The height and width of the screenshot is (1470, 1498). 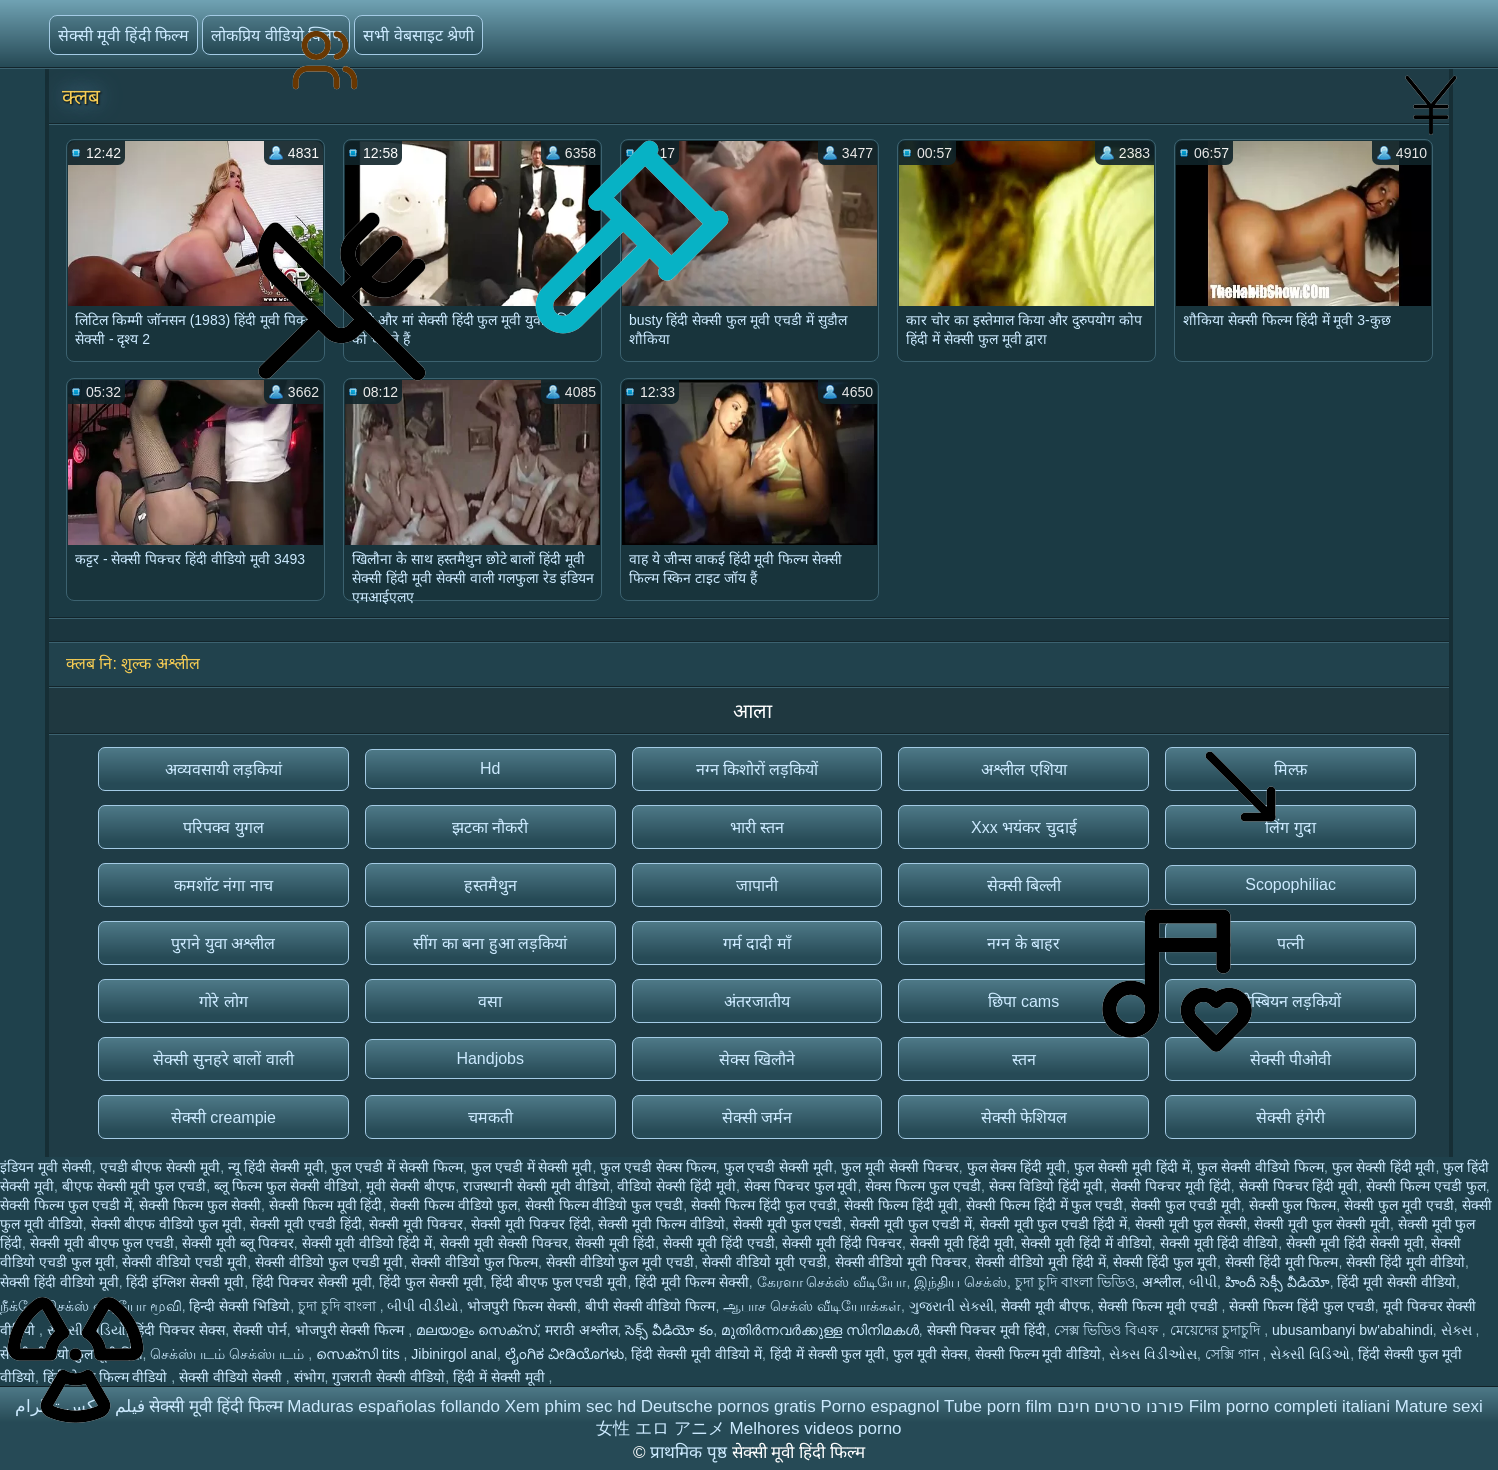 I want to click on restaurant or dining location, so click(x=341, y=296).